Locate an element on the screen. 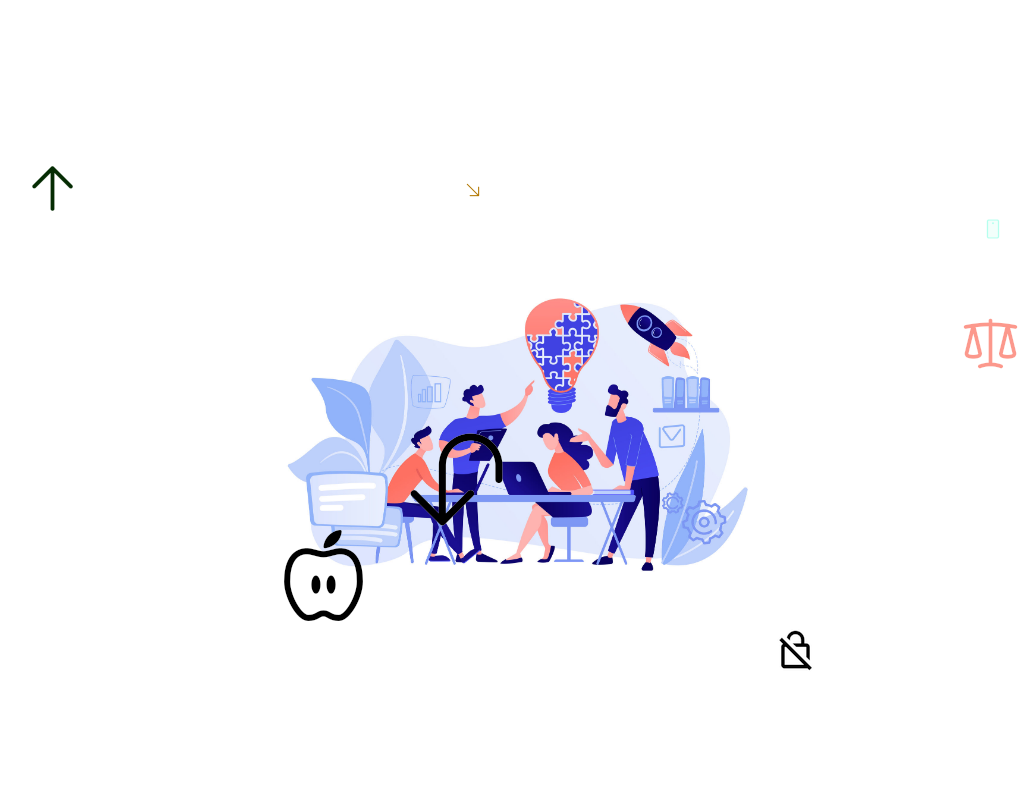 This screenshot has height=790, width=1024. access device camera settings is located at coordinates (993, 229).